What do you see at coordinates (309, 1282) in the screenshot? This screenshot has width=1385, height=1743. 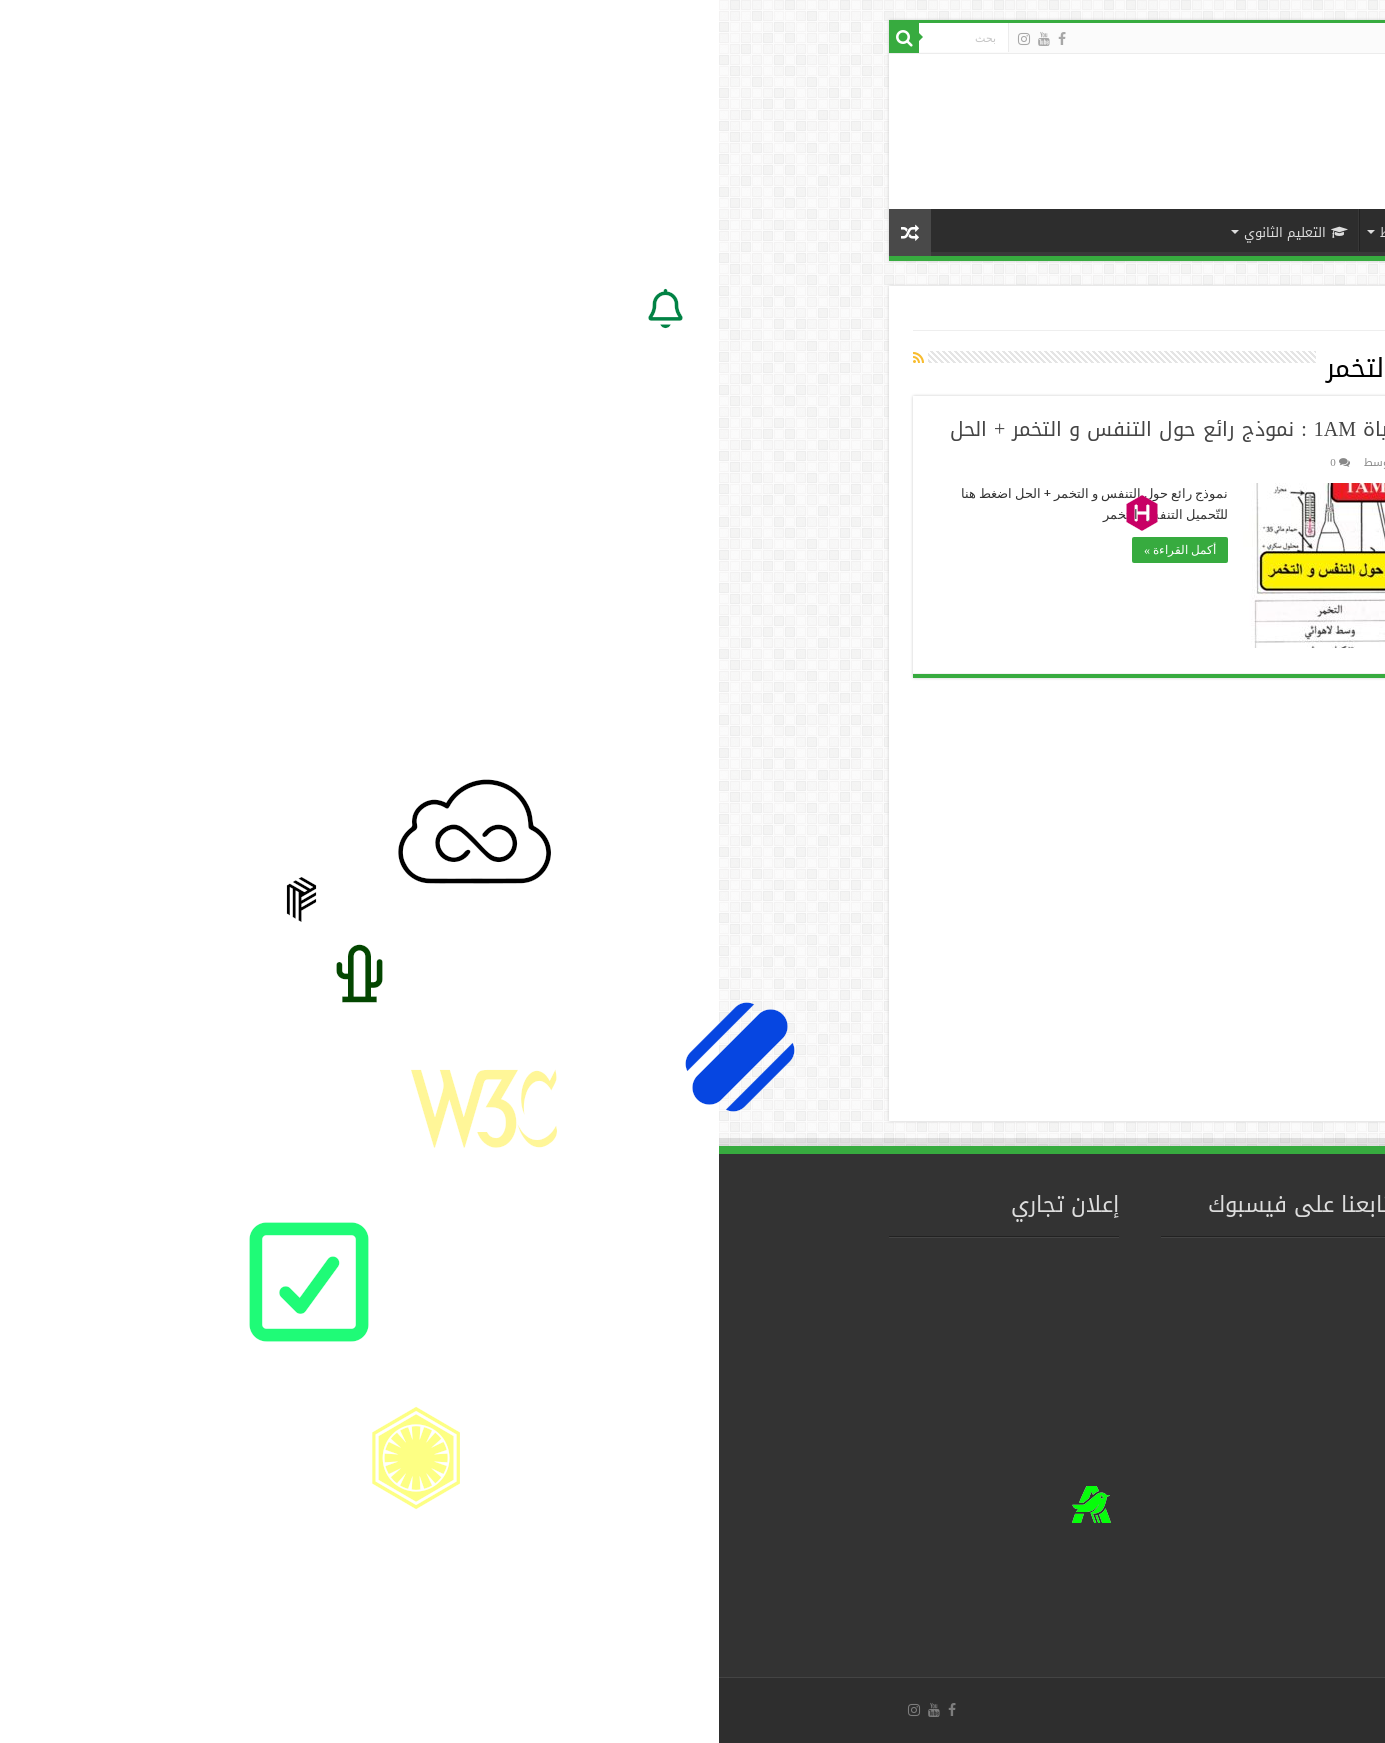 I see `mark item as complete` at bounding box center [309, 1282].